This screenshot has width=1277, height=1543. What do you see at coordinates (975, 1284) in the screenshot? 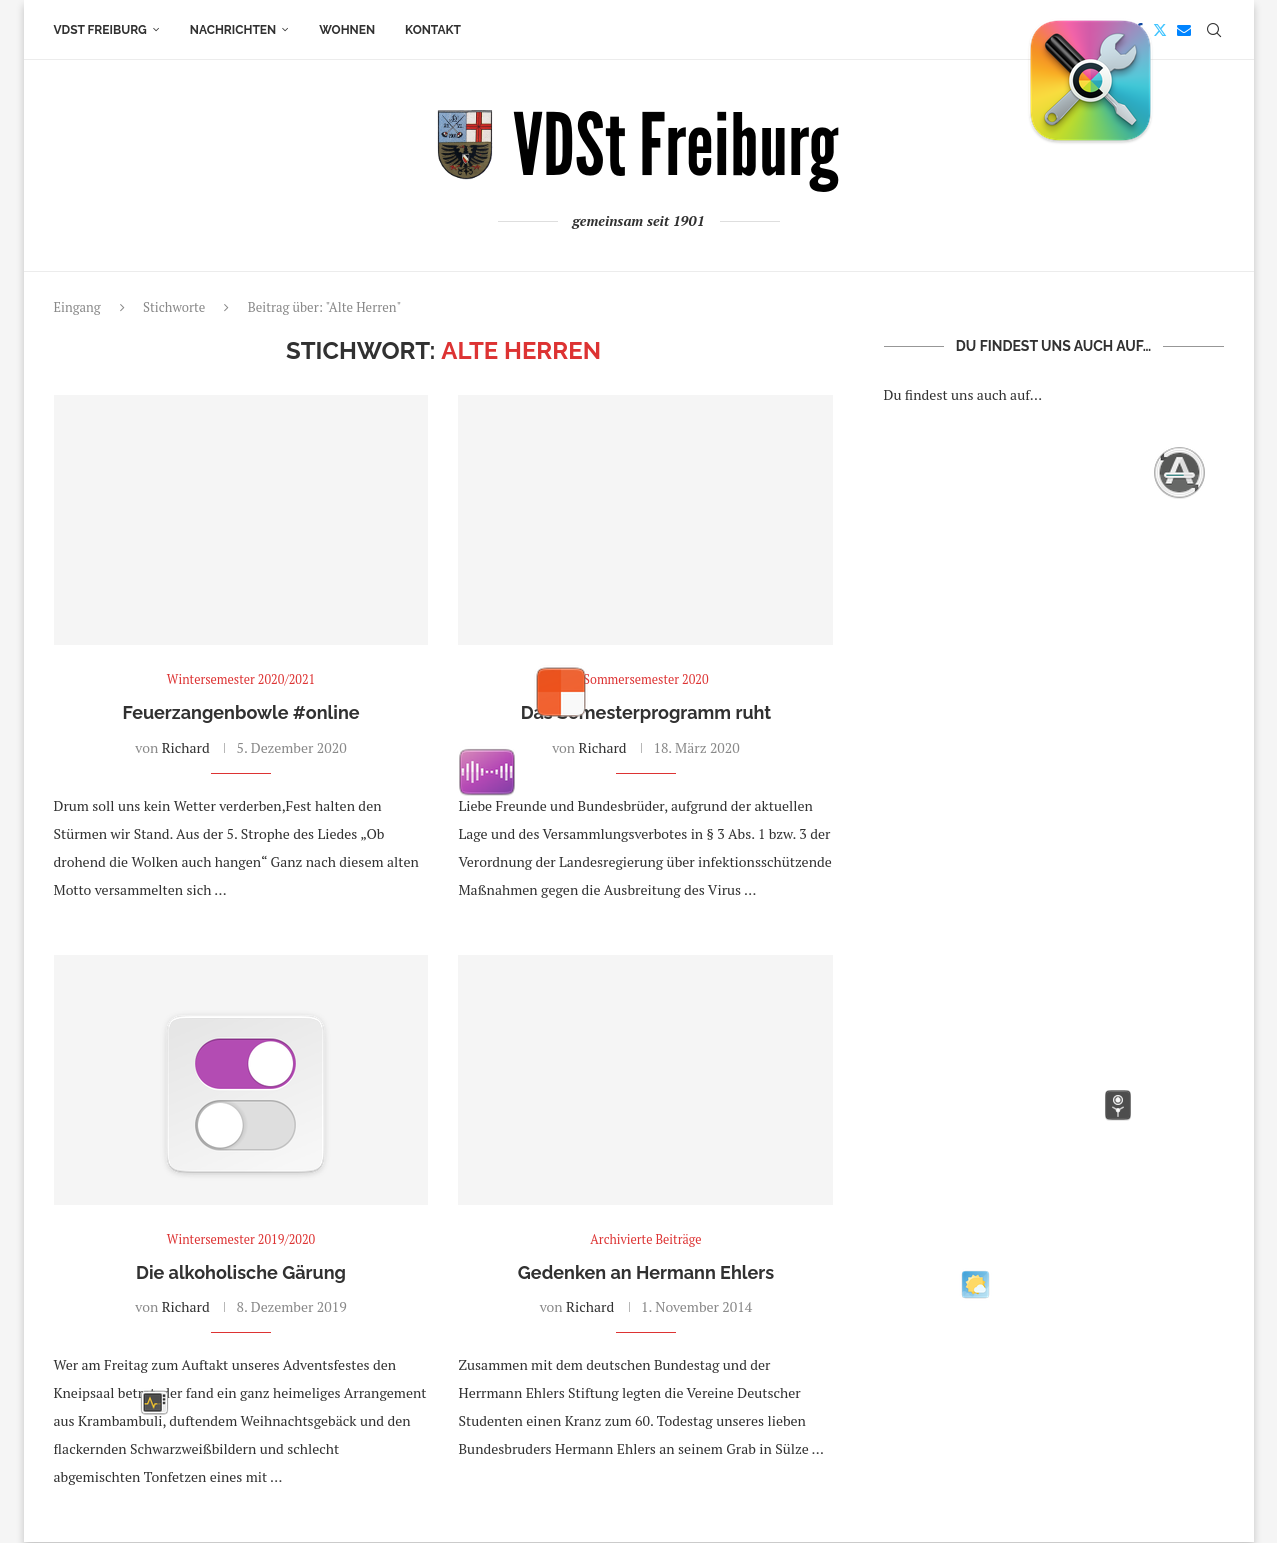
I see `open the weather app` at bounding box center [975, 1284].